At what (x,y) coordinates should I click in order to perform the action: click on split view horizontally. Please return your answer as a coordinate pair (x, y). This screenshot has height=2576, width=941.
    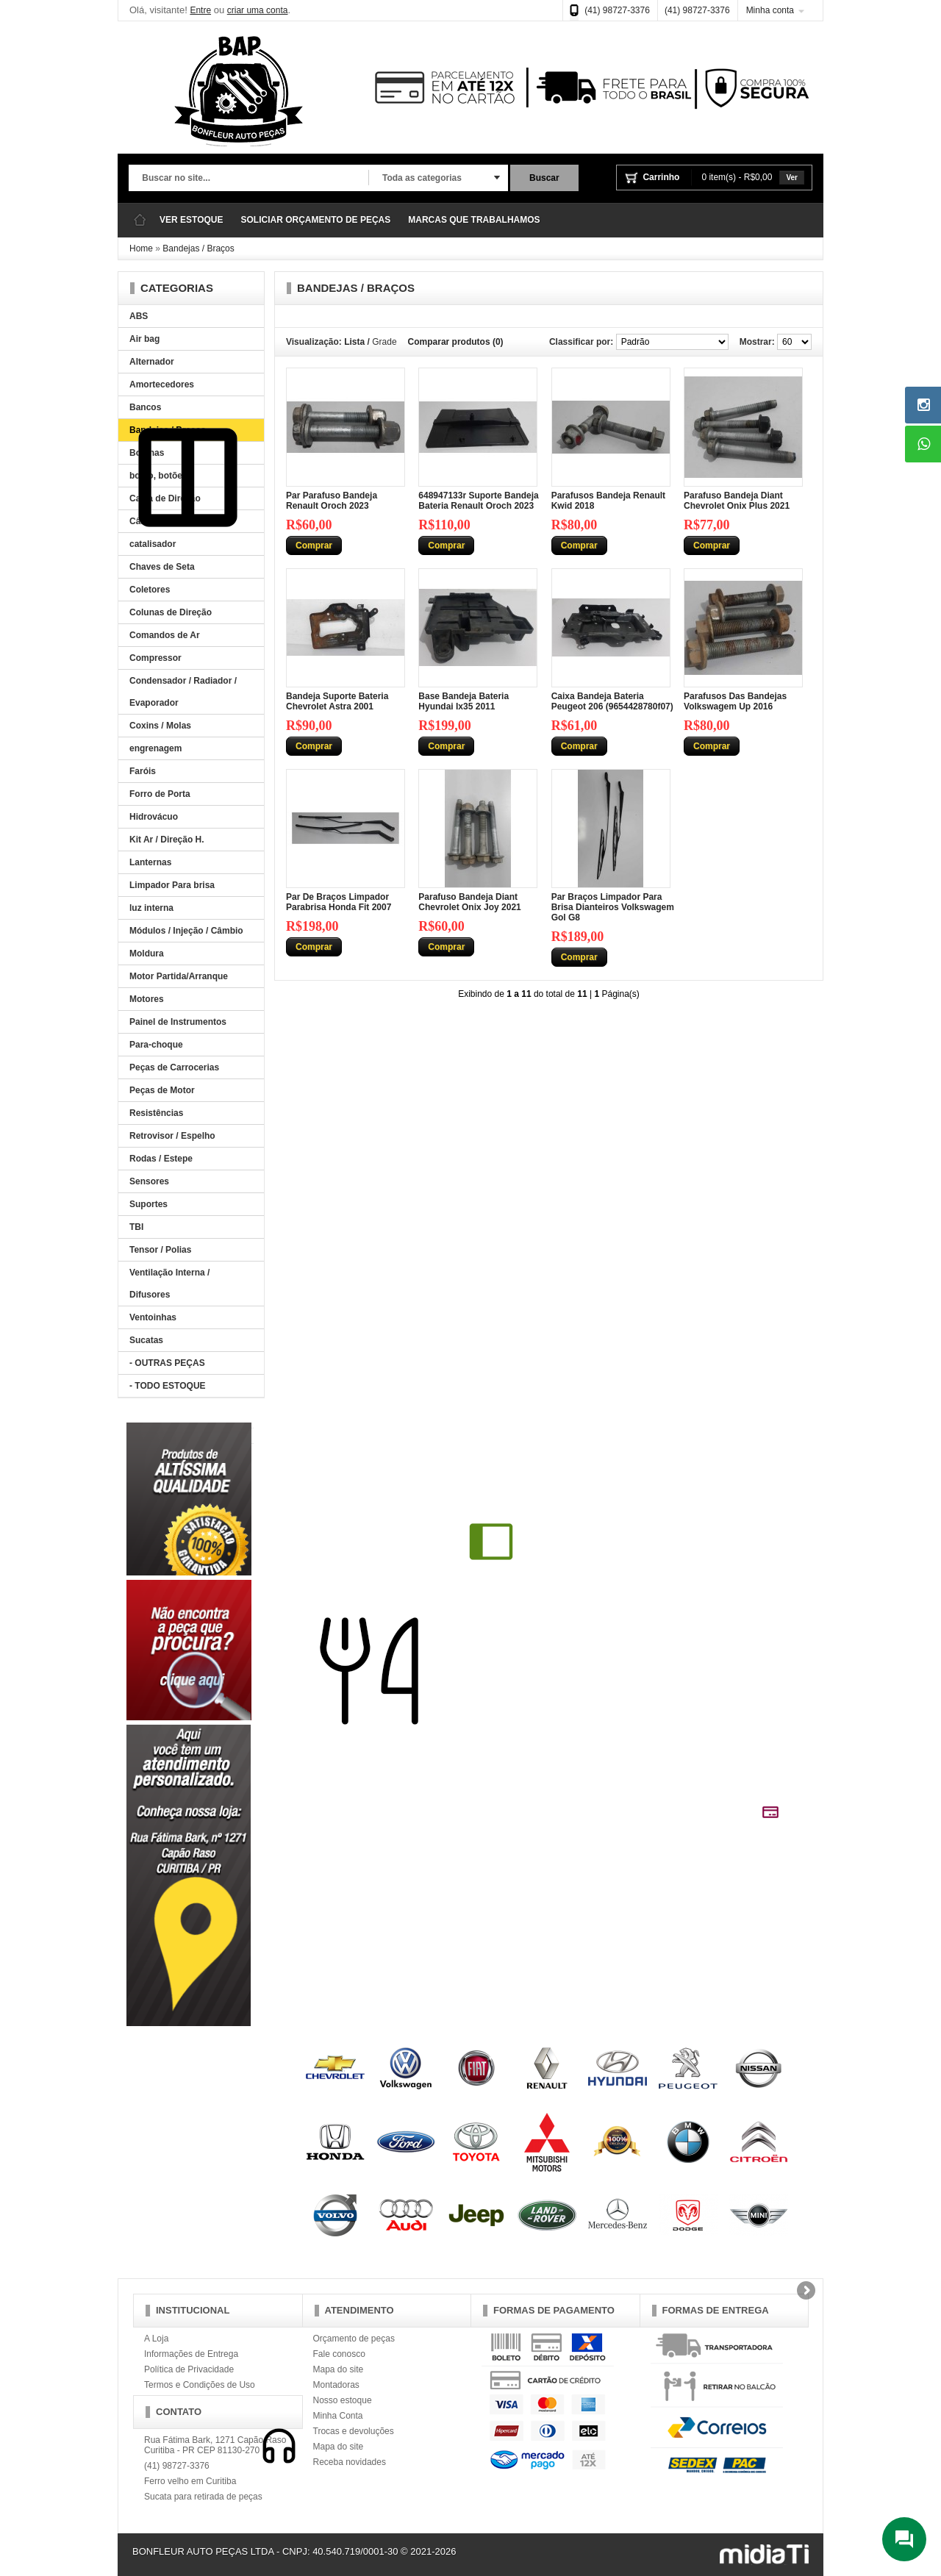
    Looking at the image, I should click on (187, 477).